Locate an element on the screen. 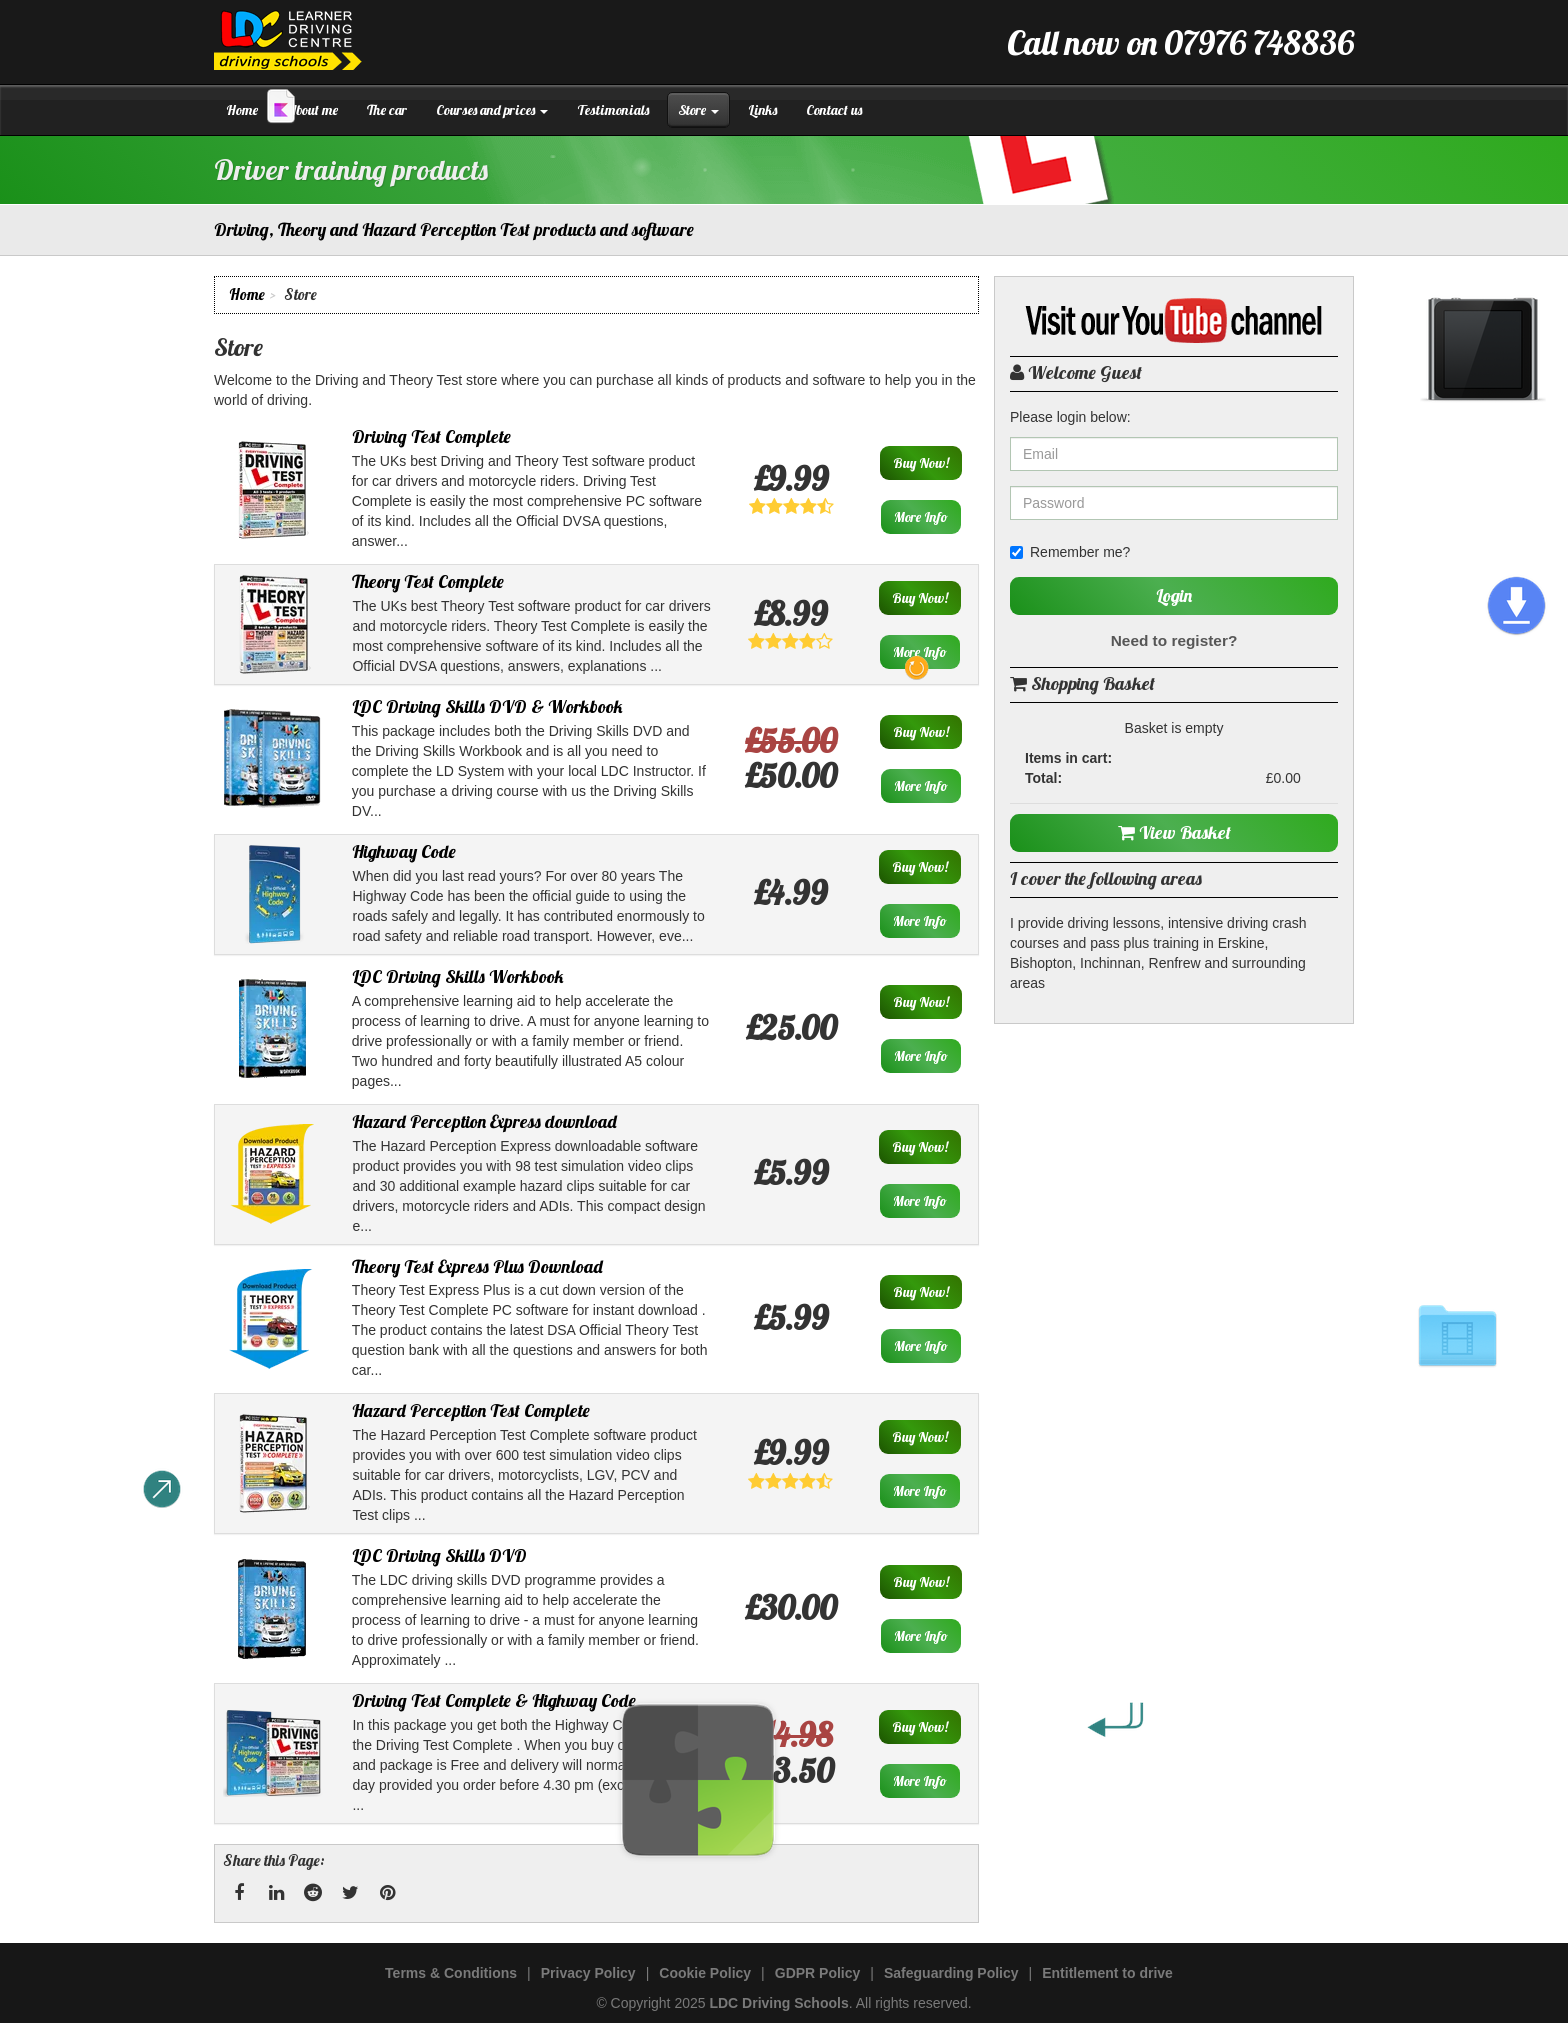 The image size is (1568, 2023). indicates a kotlin source code file is located at coordinates (281, 106).